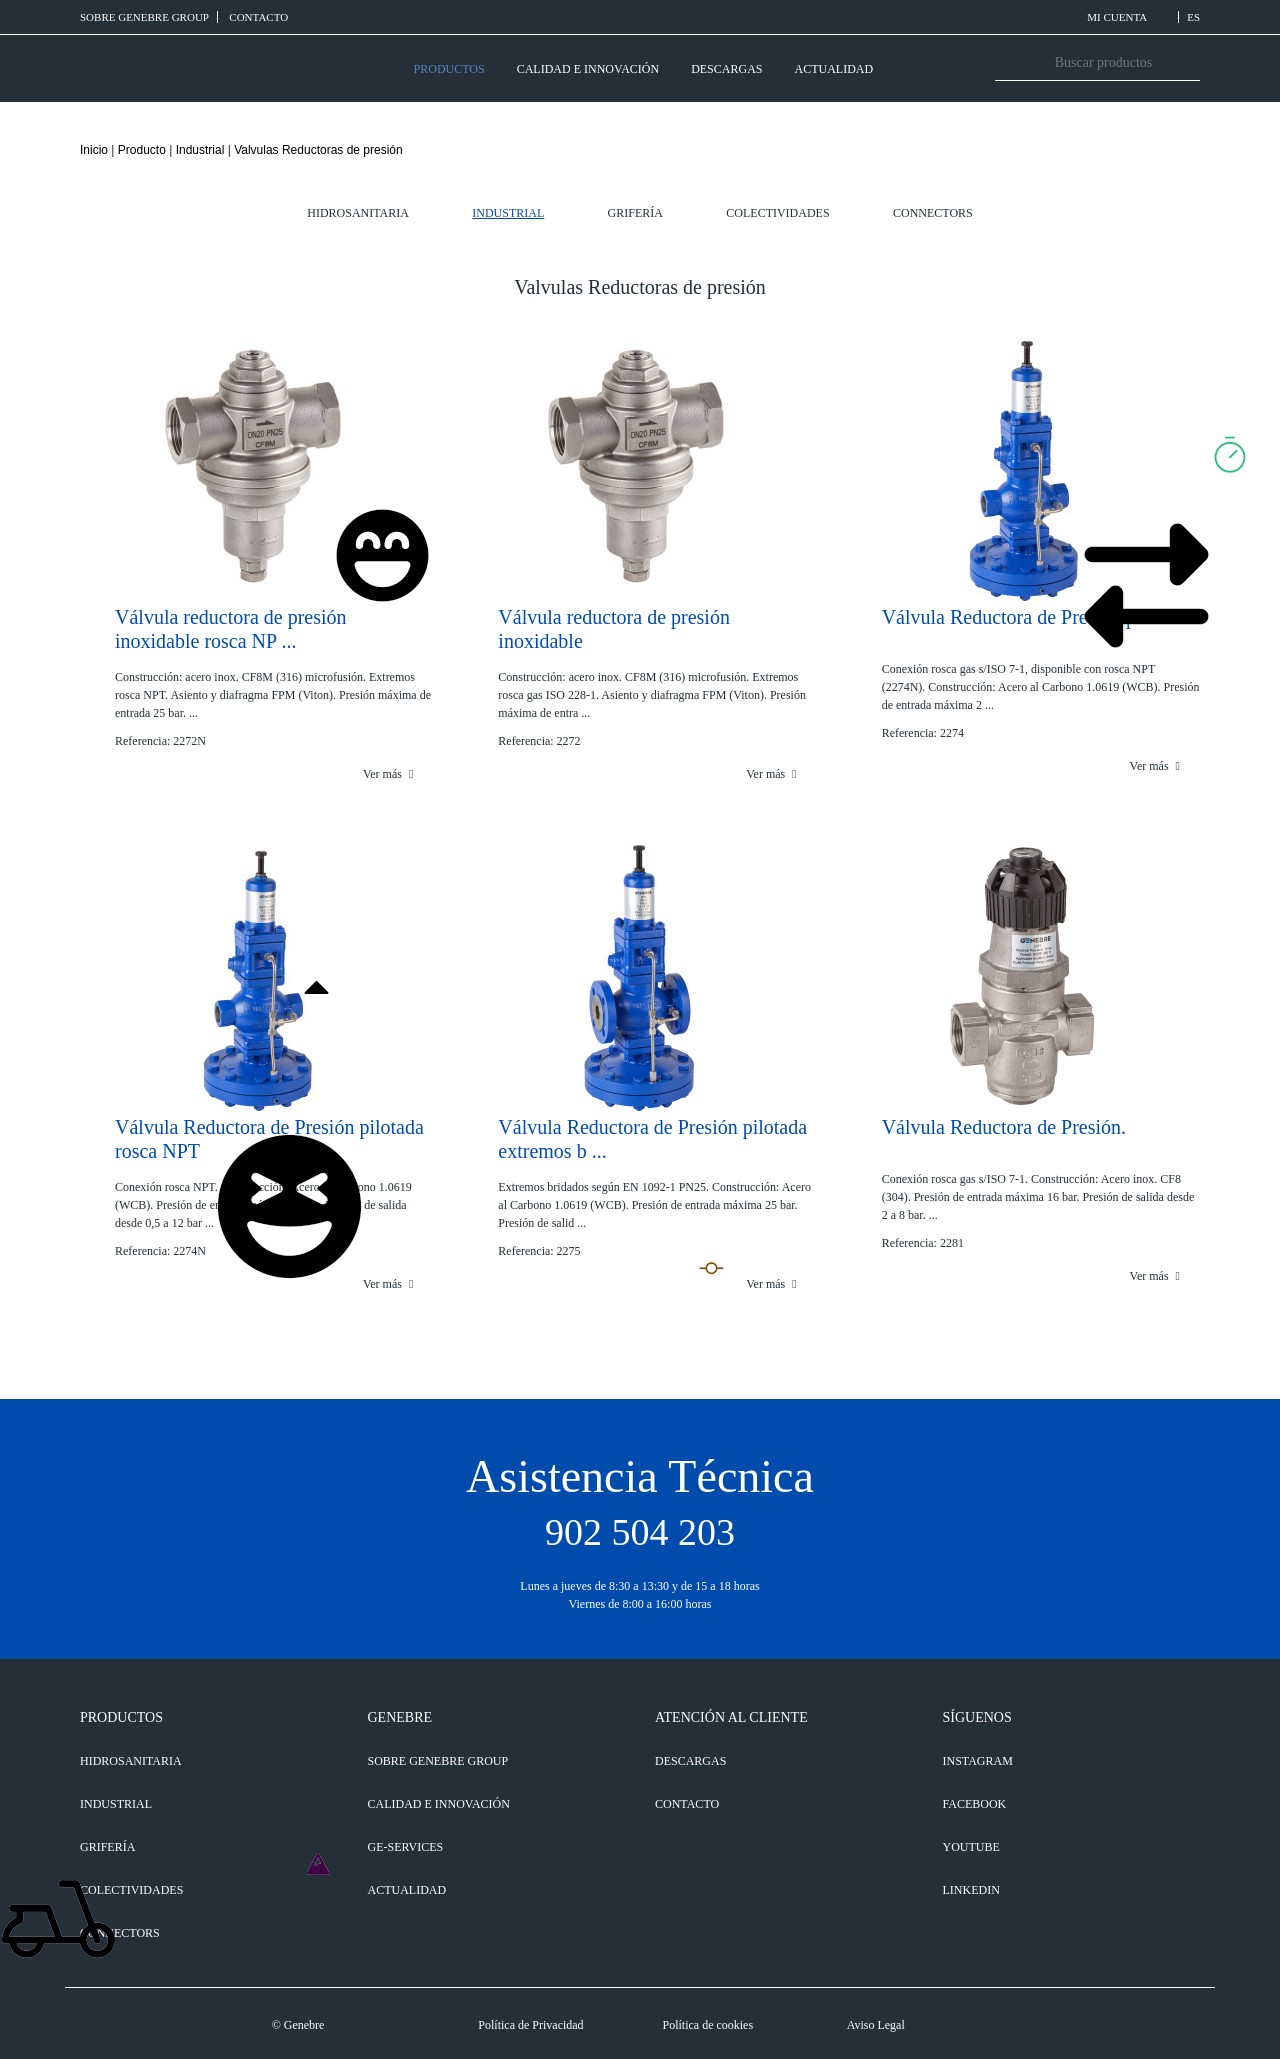 The height and width of the screenshot is (2059, 1280). Describe the element at coordinates (711, 1268) in the screenshot. I see `view commit details in a repository` at that location.